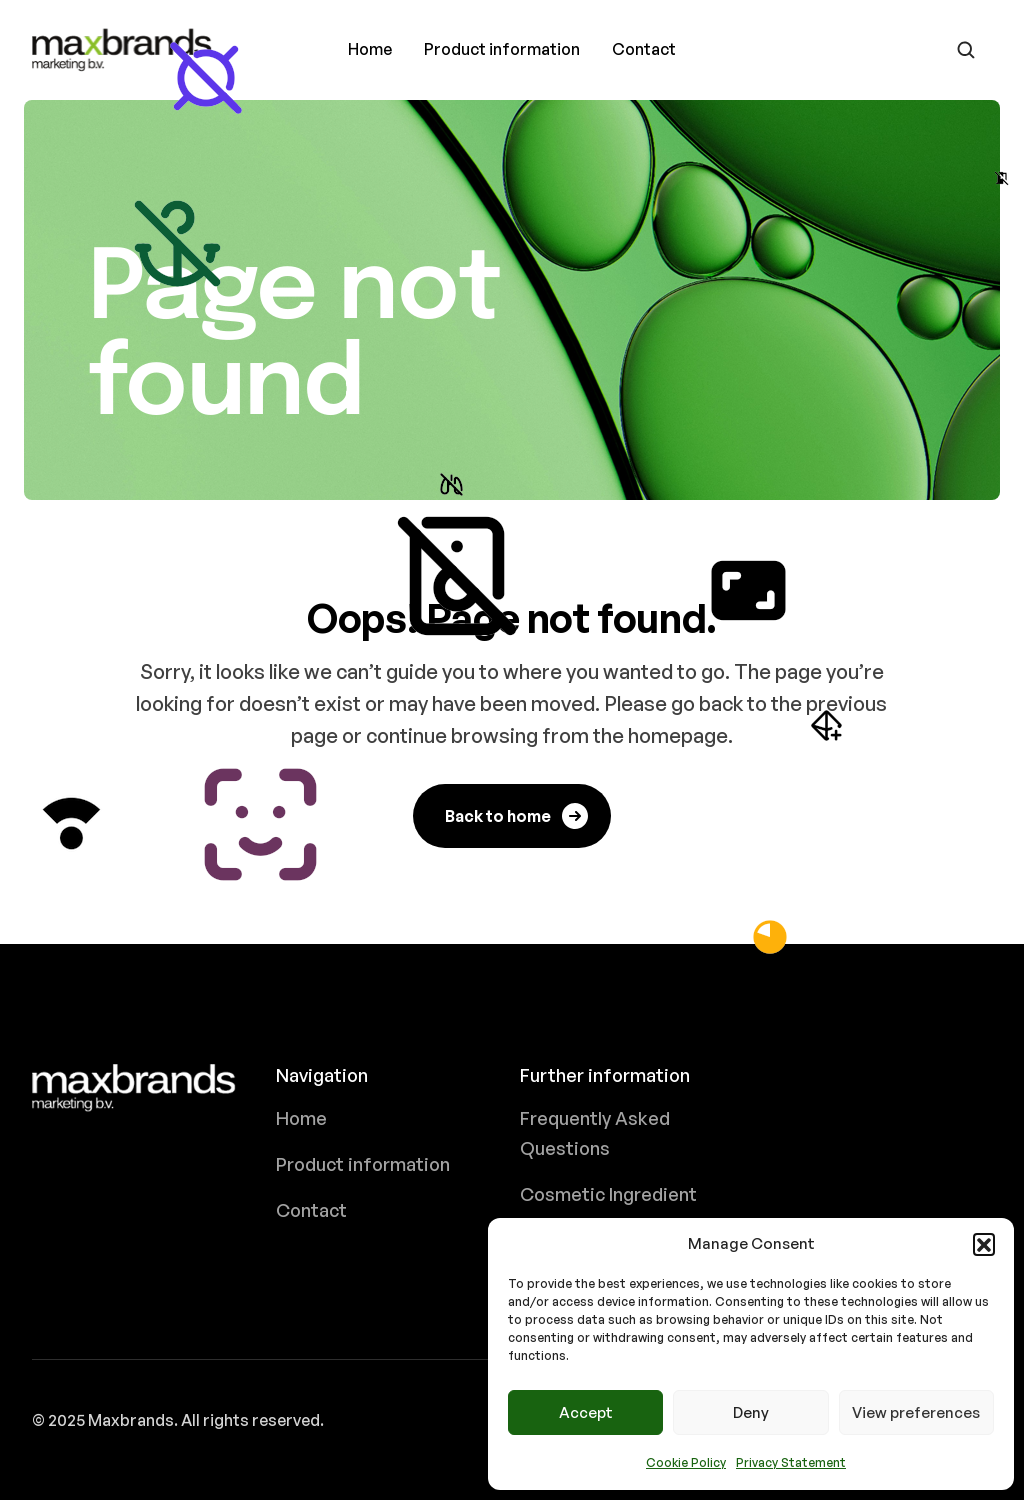  I want to click on add a new 3D object or shape, so click(826, 725).